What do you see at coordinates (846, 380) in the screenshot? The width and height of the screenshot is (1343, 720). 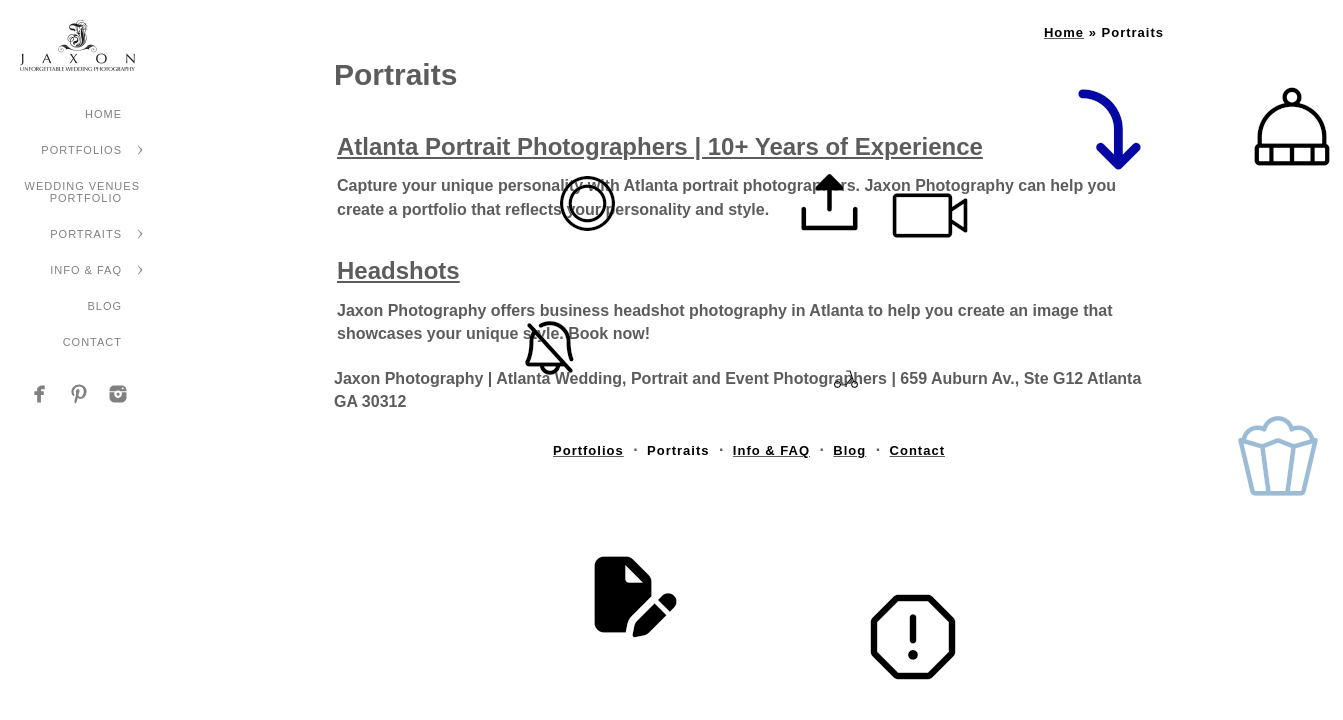 I see `select scooter as transportation mode` at bounding box center [846, 380].